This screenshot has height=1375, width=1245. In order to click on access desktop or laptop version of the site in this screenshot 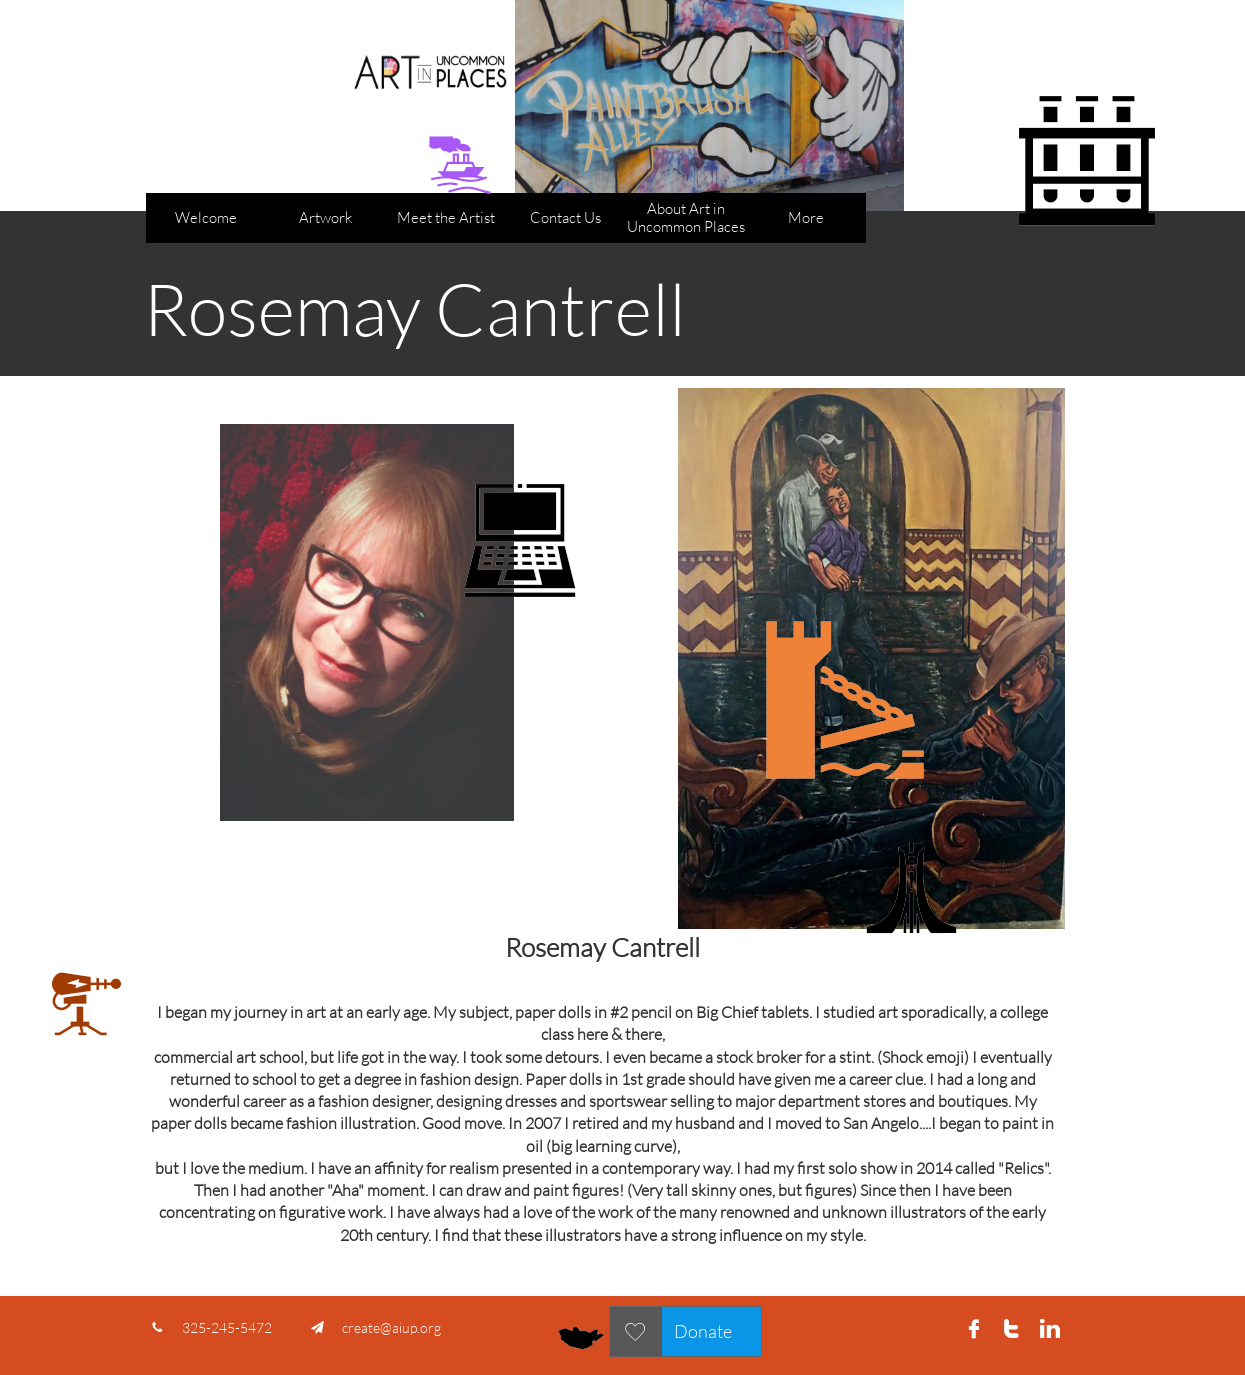, I will do `click(520, 540)`.